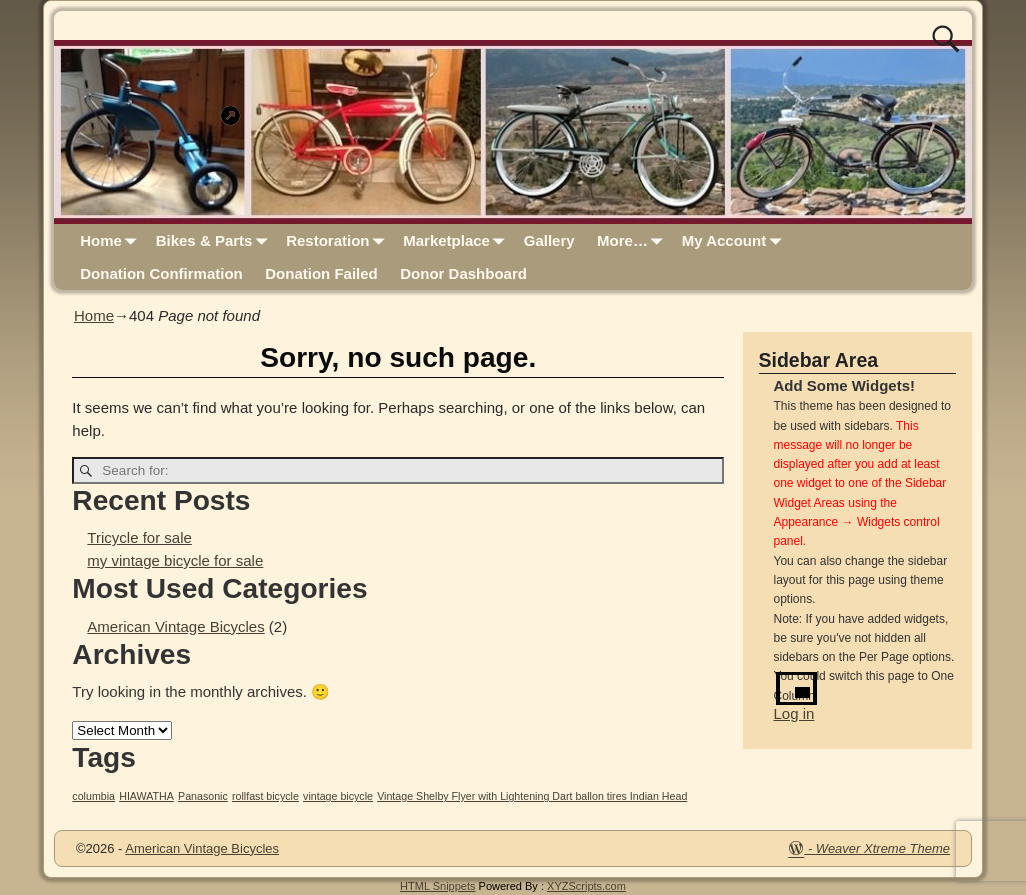 Image resolution: width=1026 pixels, height=895 pixels. Describe the element at coordinates (796, 688) in the screenshot. I see `enable picture-in-picture mode` at that location.